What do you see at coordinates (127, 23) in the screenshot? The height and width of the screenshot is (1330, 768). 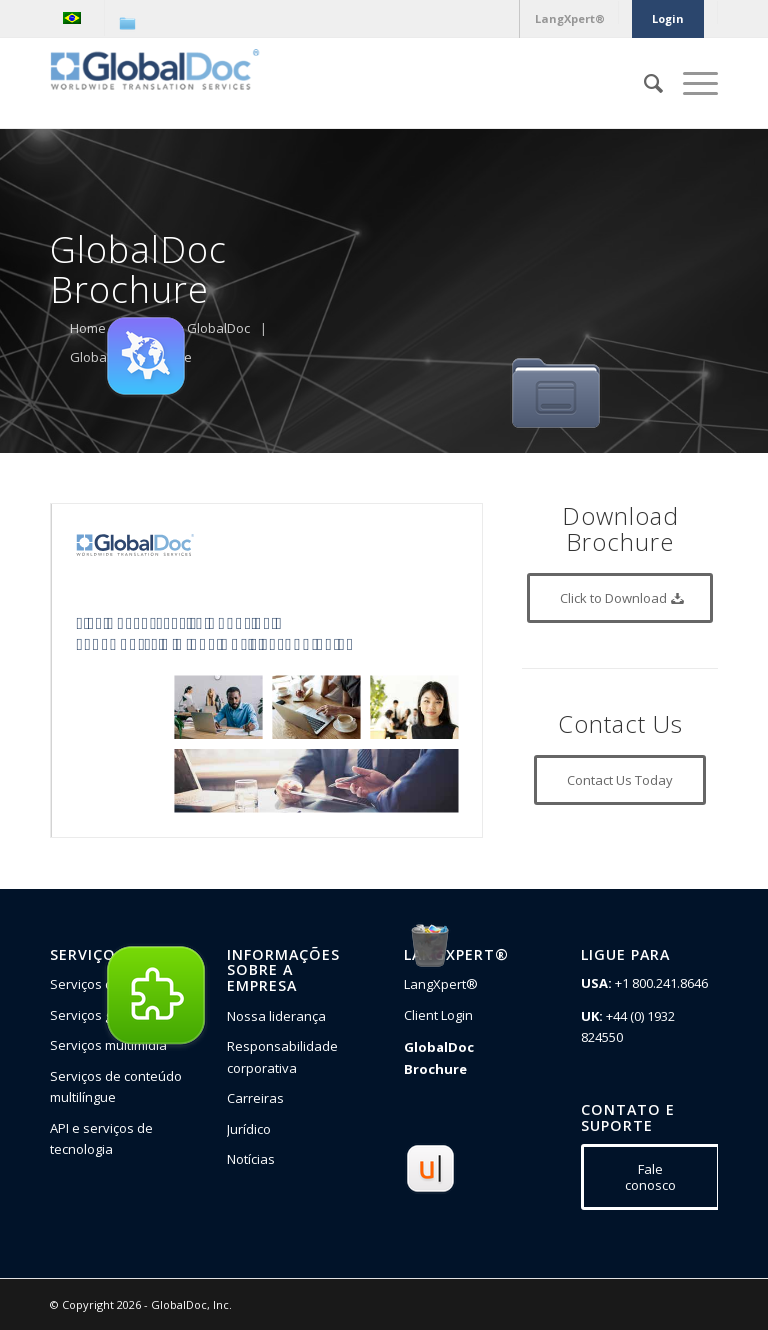 I see `open folder to view contents` at bounding box center [127, 23].